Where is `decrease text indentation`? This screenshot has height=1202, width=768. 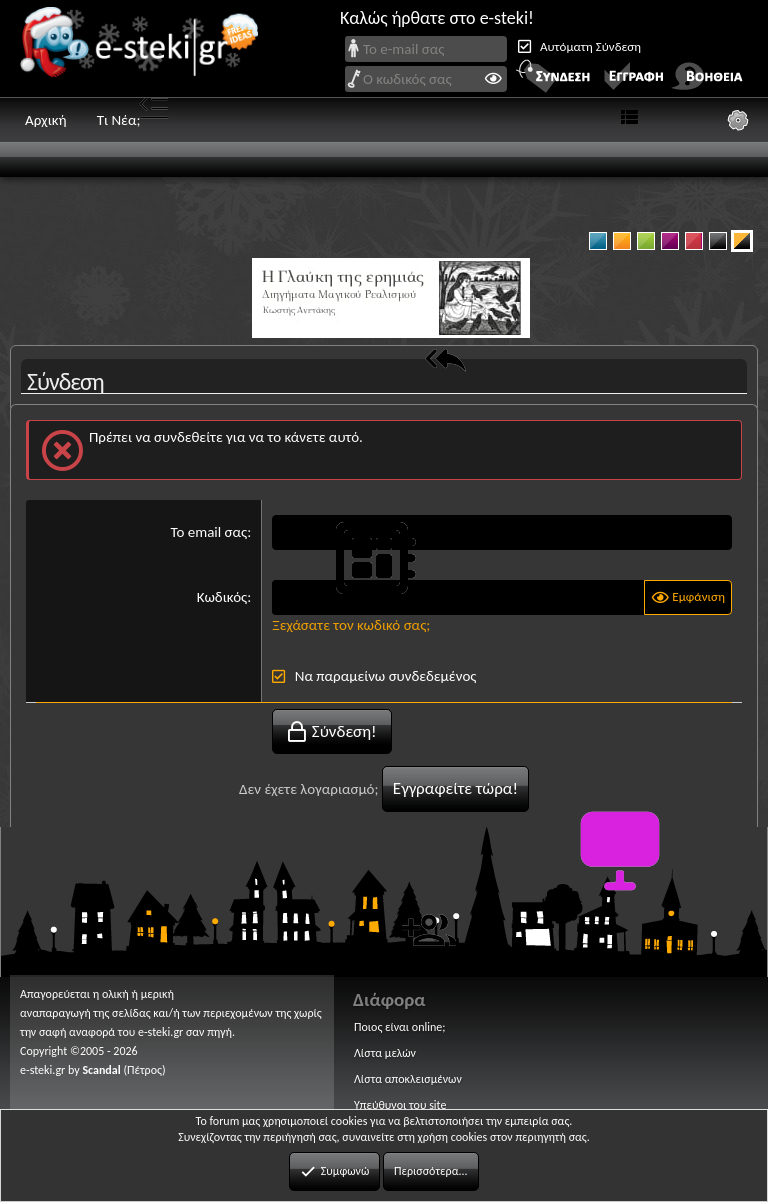 decrease text indentation is located at coordinates (154, 108).